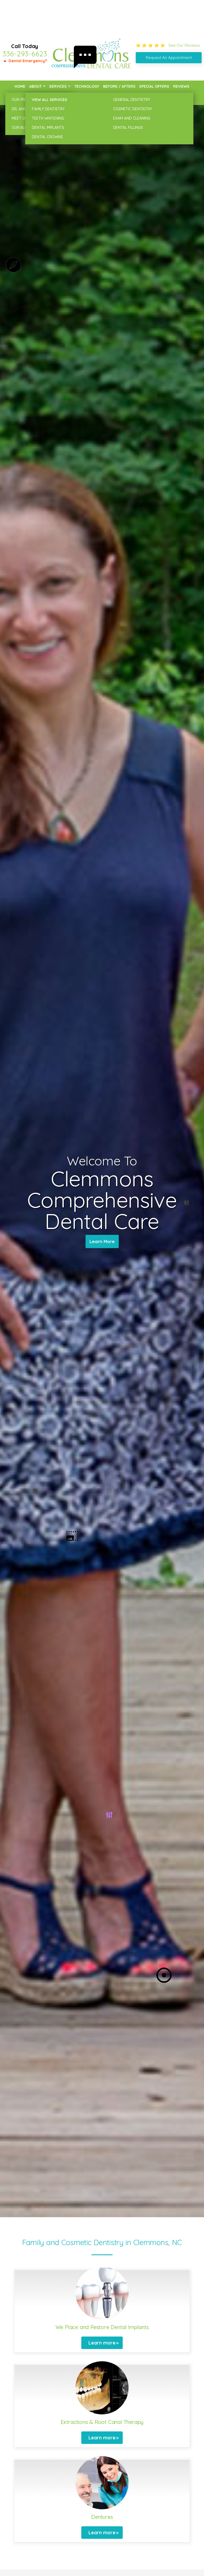  I want to click on open text messages, so click(85, 57).